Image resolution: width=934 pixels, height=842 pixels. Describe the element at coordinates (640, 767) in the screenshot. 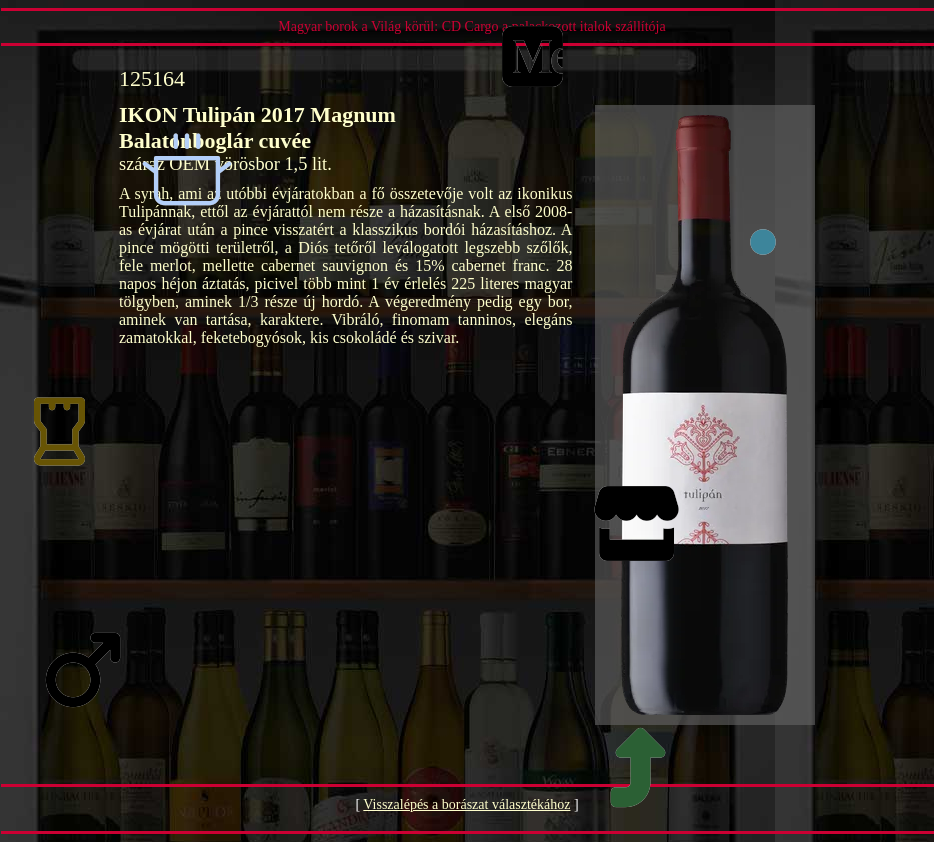

I see `turn right then continue forward` at that location.